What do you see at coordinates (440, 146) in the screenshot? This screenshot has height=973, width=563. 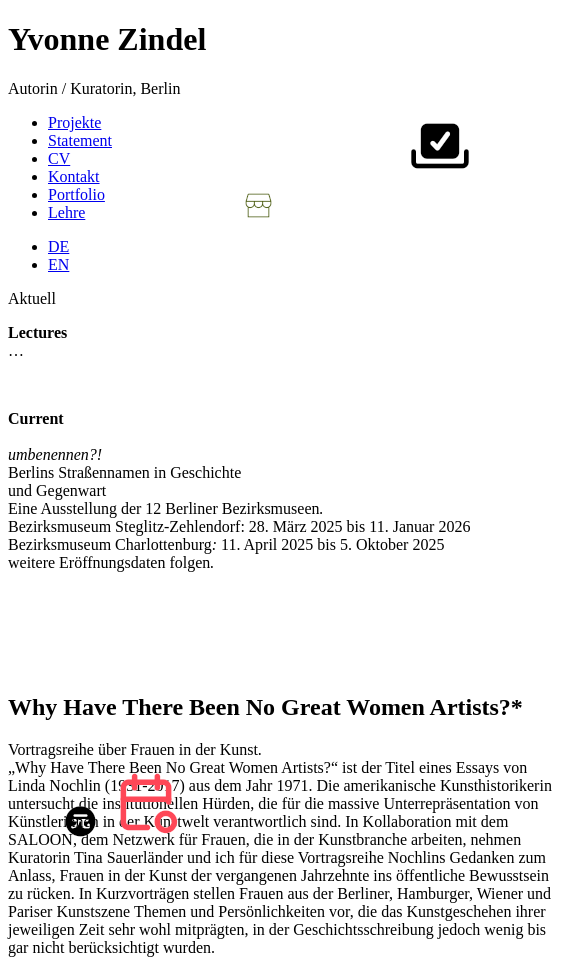 I see `cast a vote or submit approval` at bounding box center [440, 146].